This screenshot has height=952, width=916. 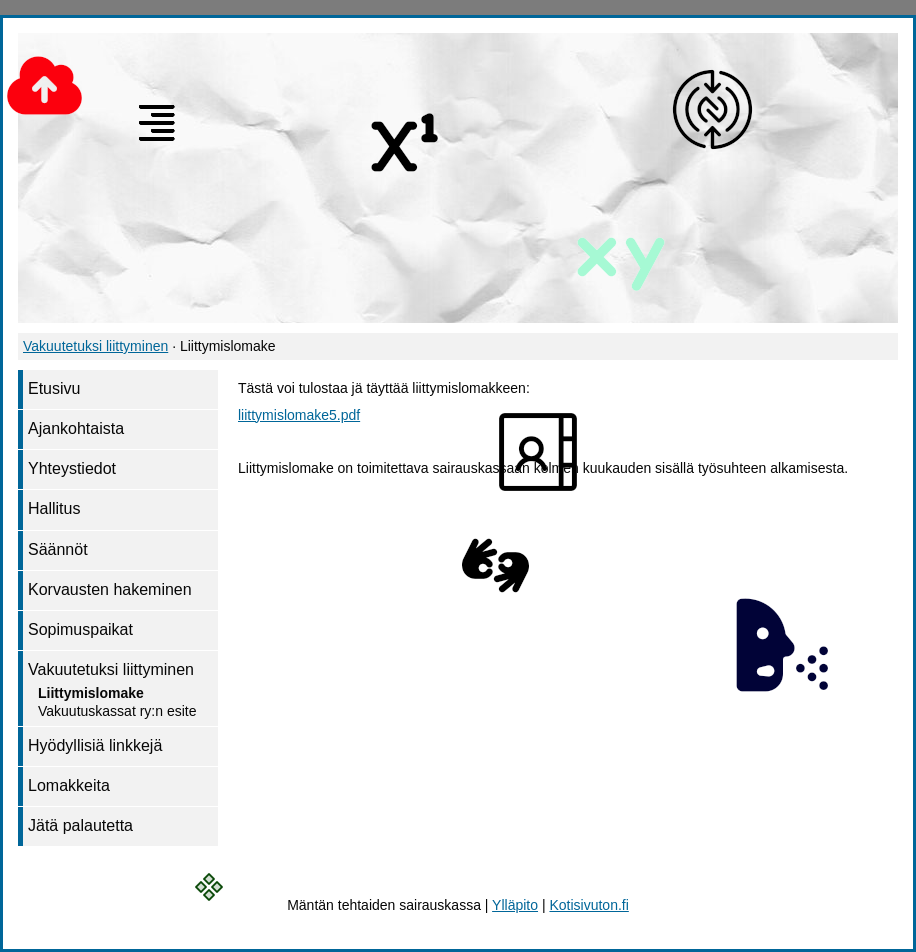 I want to click on open your contacts or address book, so click(x=538, y=452).